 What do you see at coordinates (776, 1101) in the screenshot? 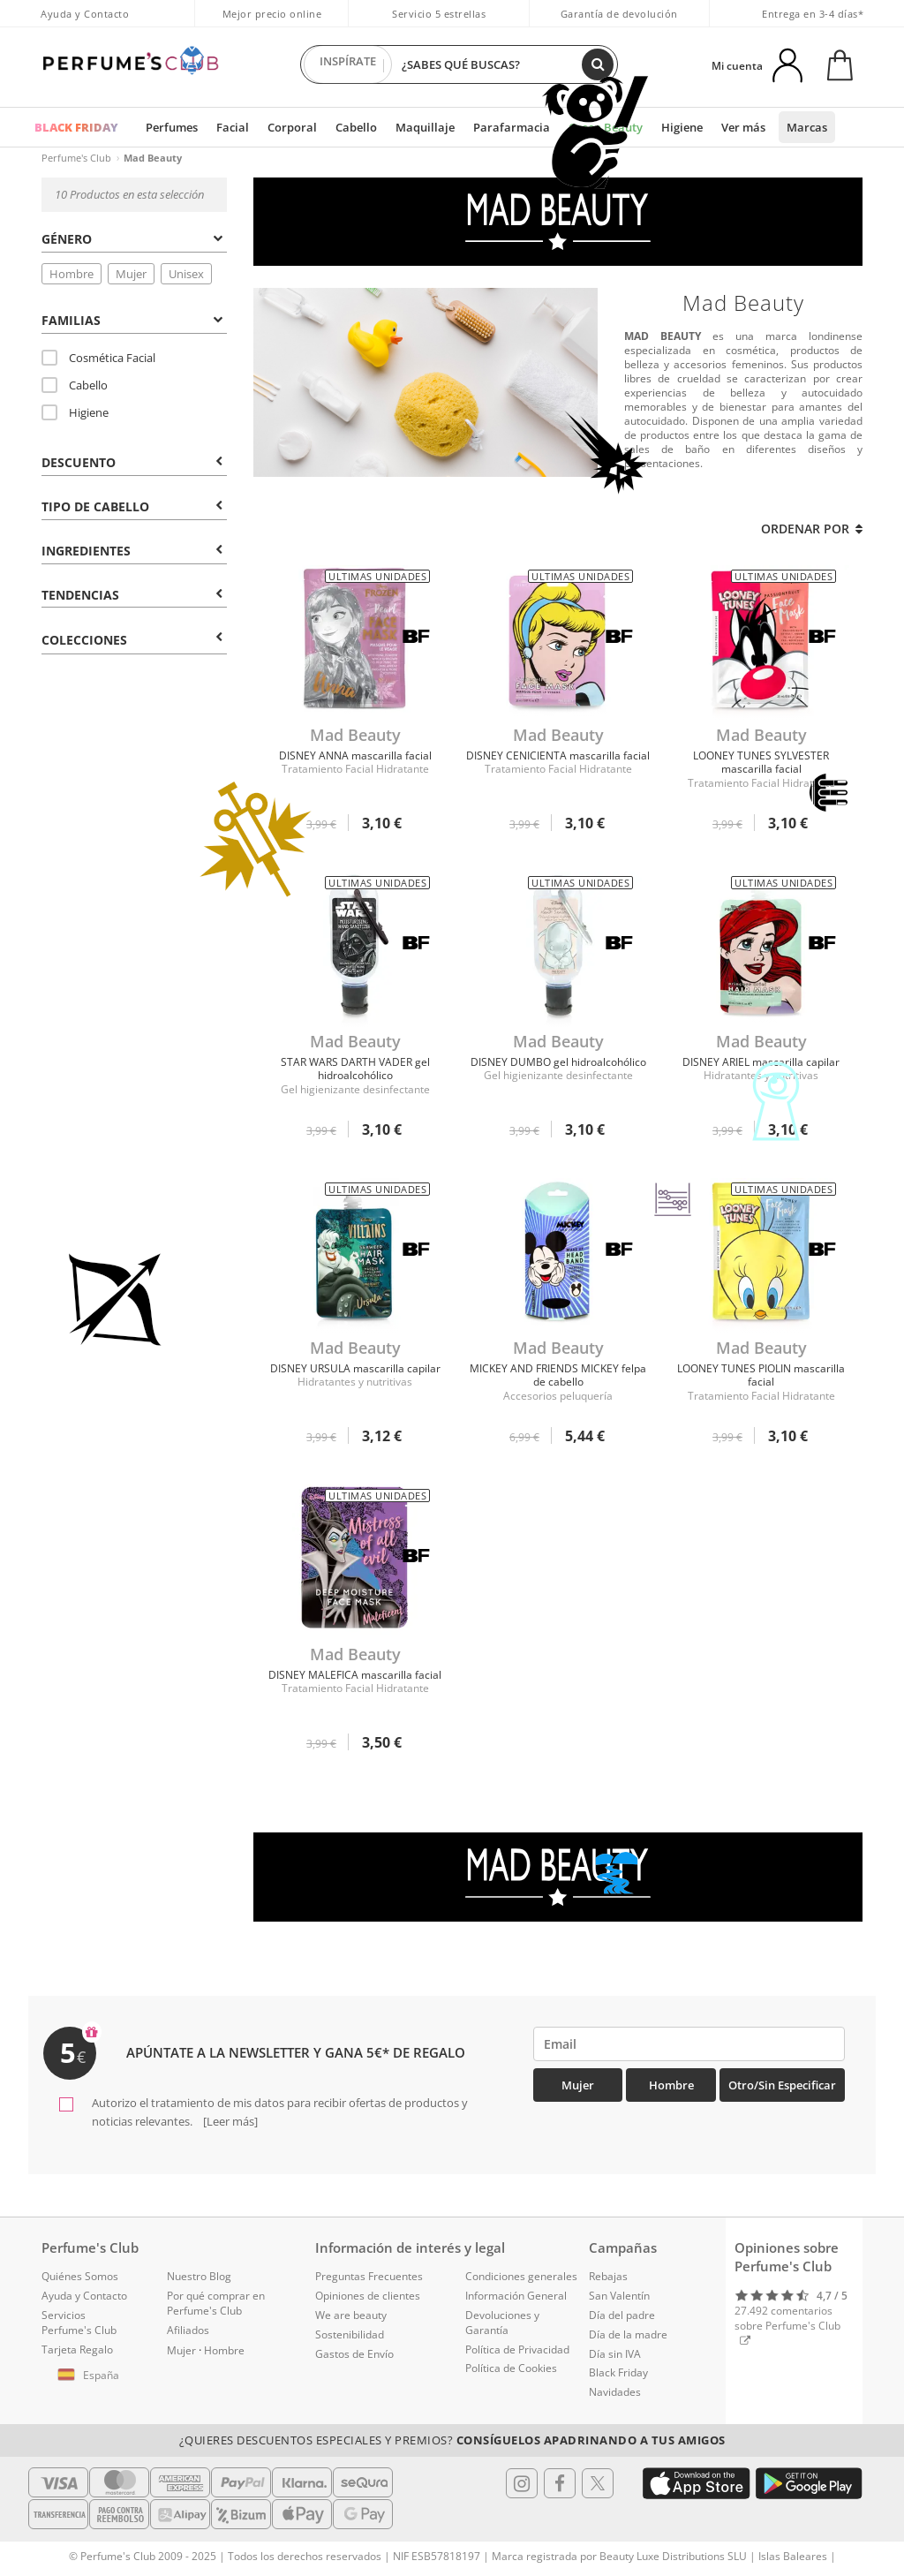
I see `indicates someone may be watching or monitoring activity` at bounding box center [776, 1101].